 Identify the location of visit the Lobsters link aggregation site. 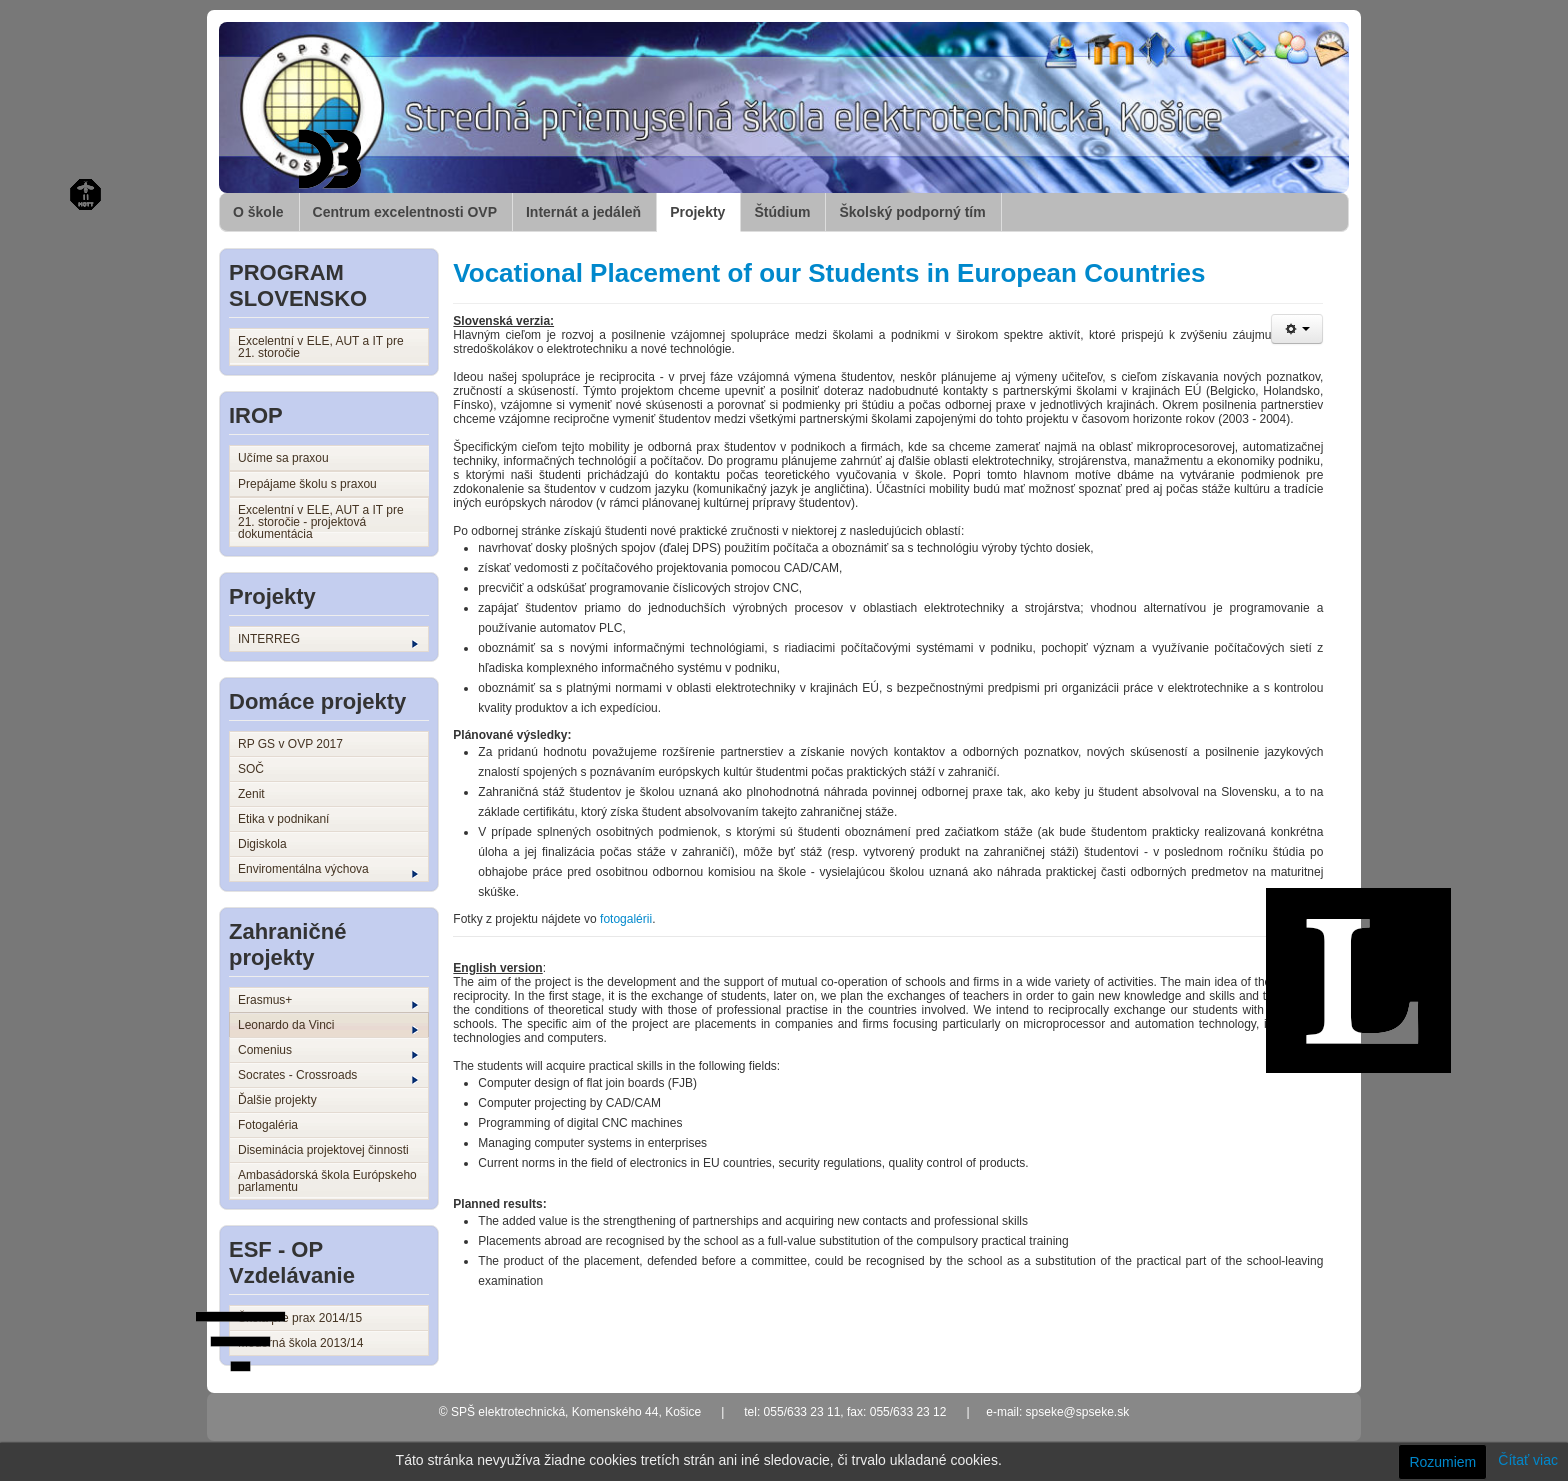
(1358, 980).